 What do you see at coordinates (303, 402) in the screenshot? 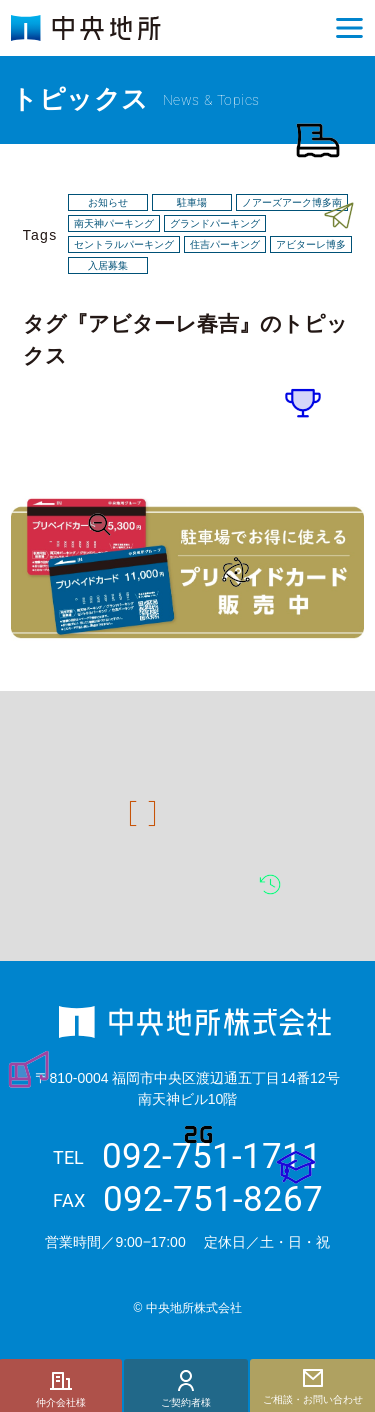
I see `view achievements or awards` at bounding box center [303, 402].